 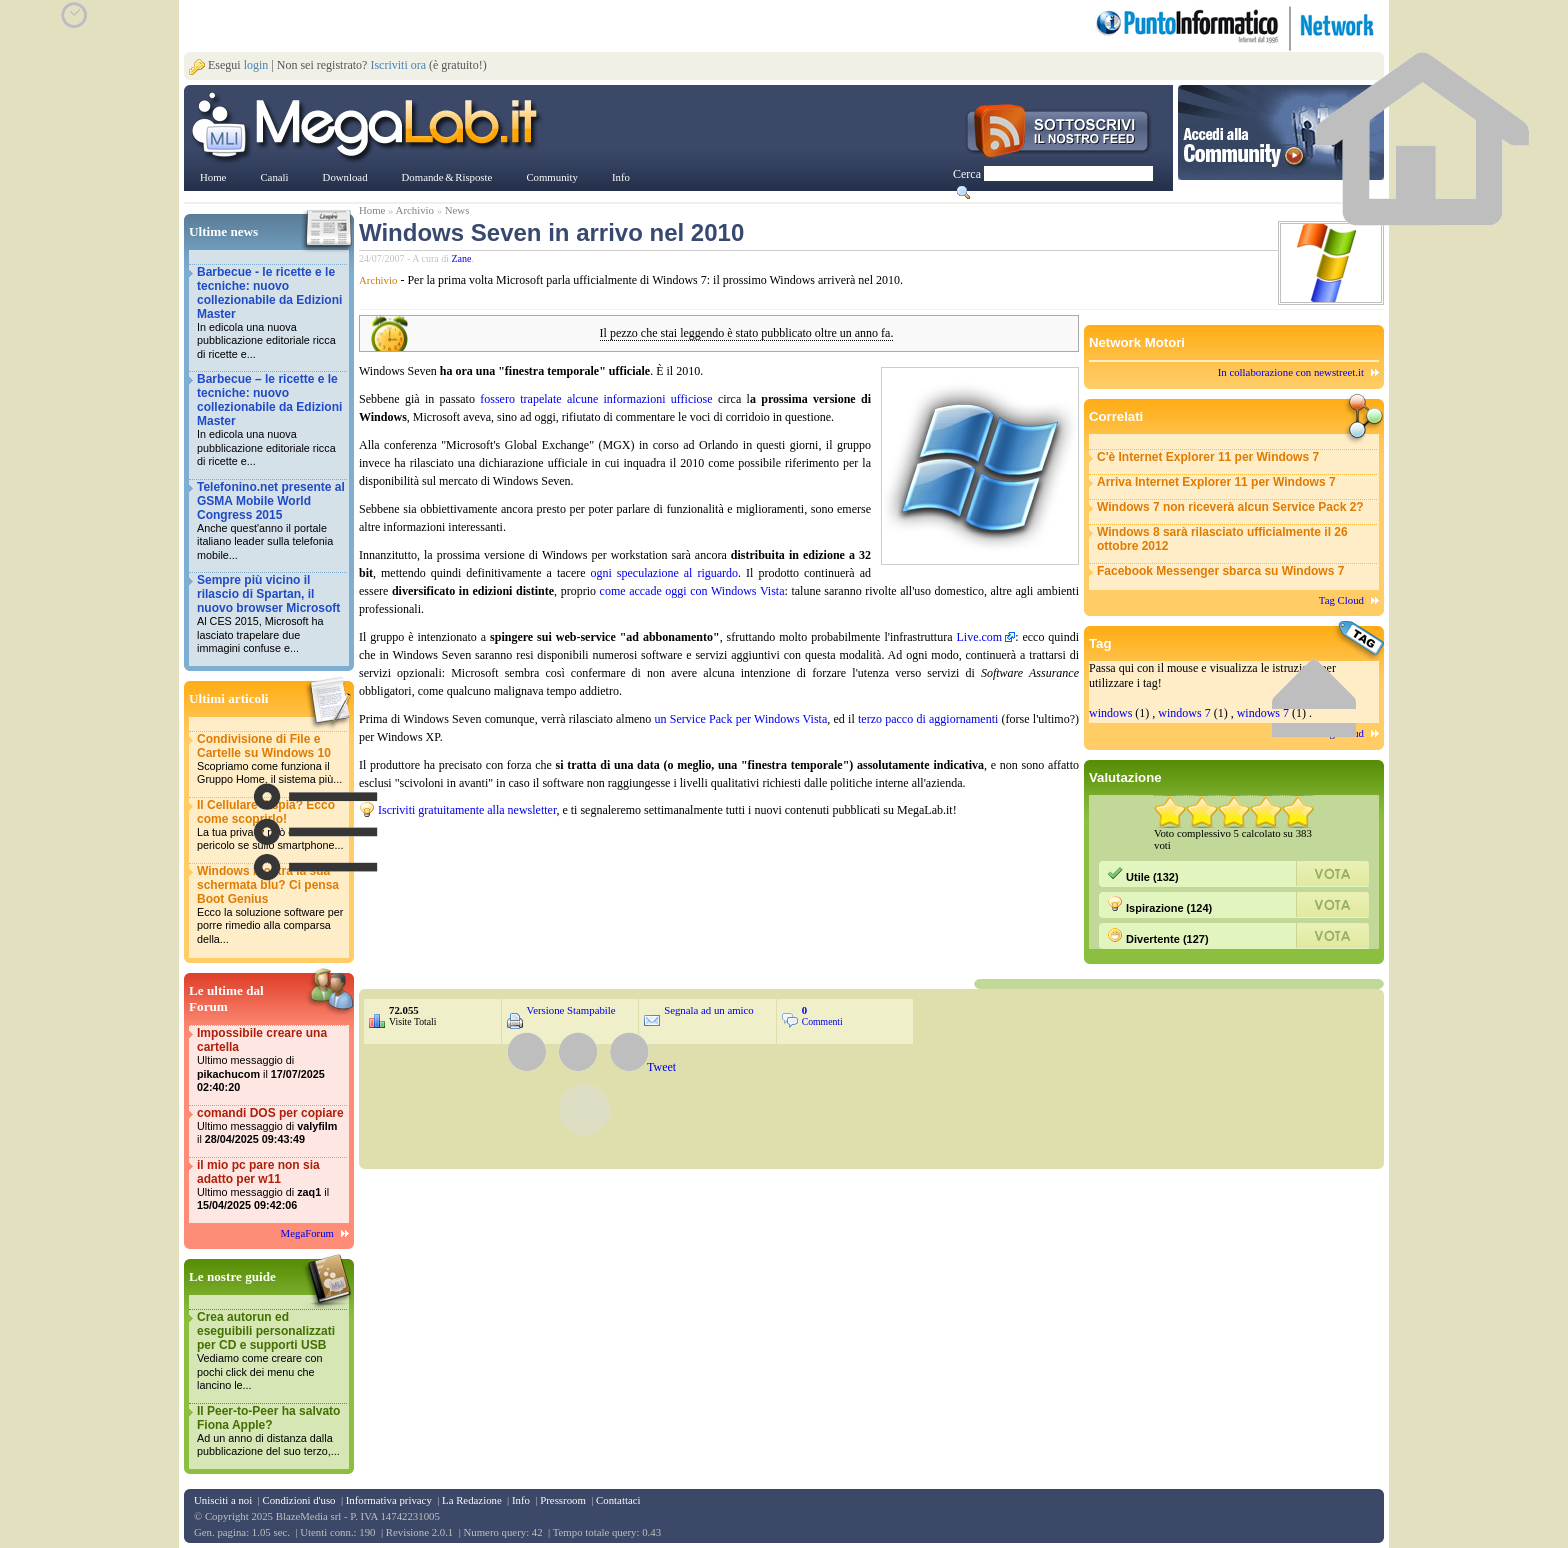 What do you see at coordinates (75, 16) in the screenshot?
I see `view recently opened documents` at bounding box center [75, 16].